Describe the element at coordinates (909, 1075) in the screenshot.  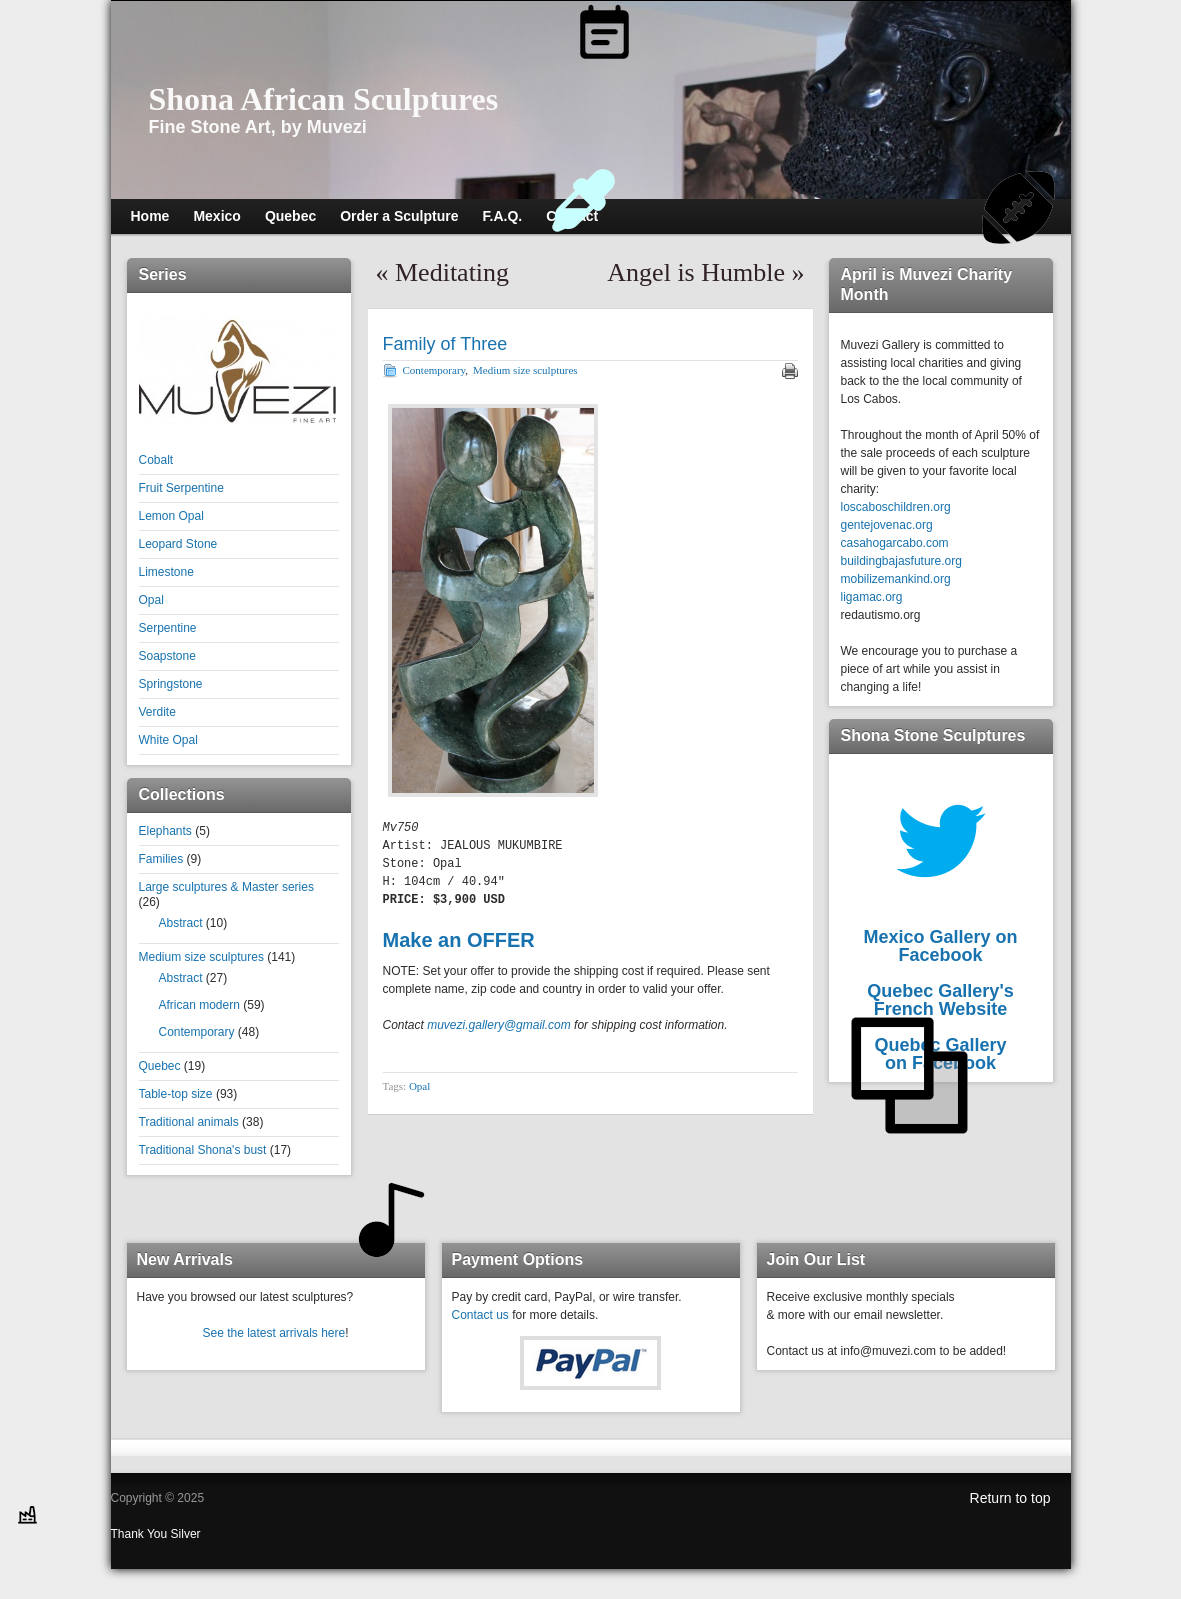
I see `subtract or remove a layer from selection` at that location.